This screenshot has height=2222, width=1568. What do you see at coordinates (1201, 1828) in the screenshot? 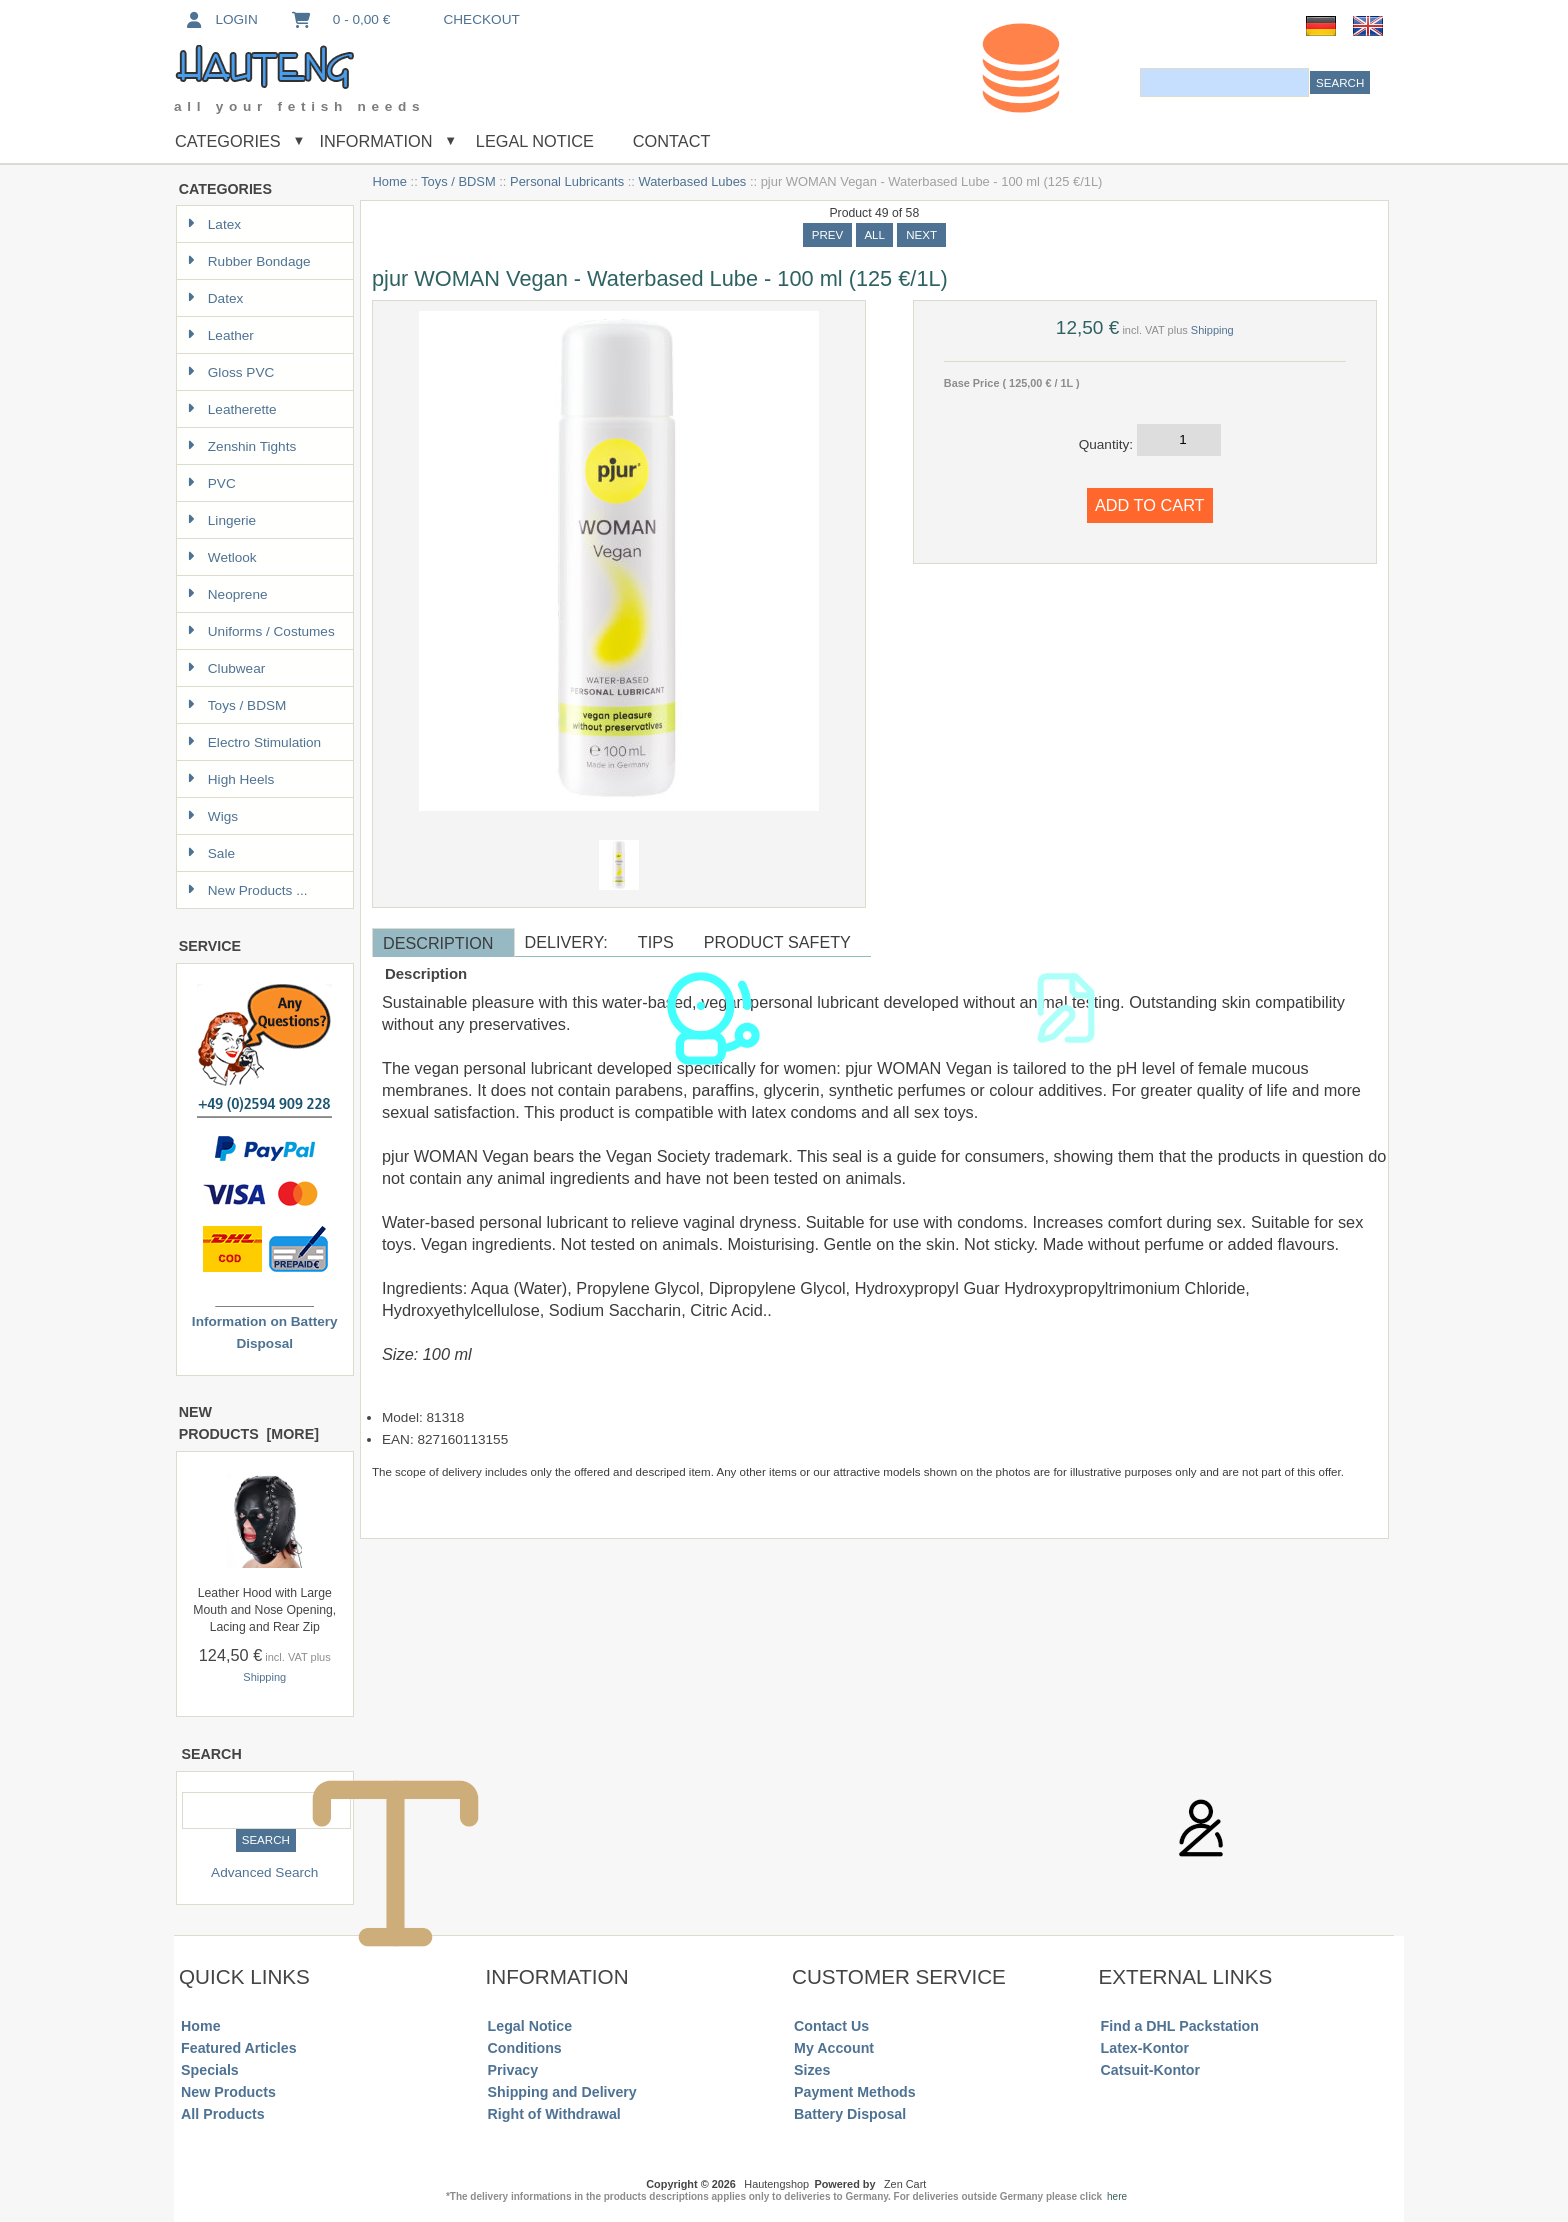
I see `fasten seatbelt reminder` at bounding box center [1201, 1828].